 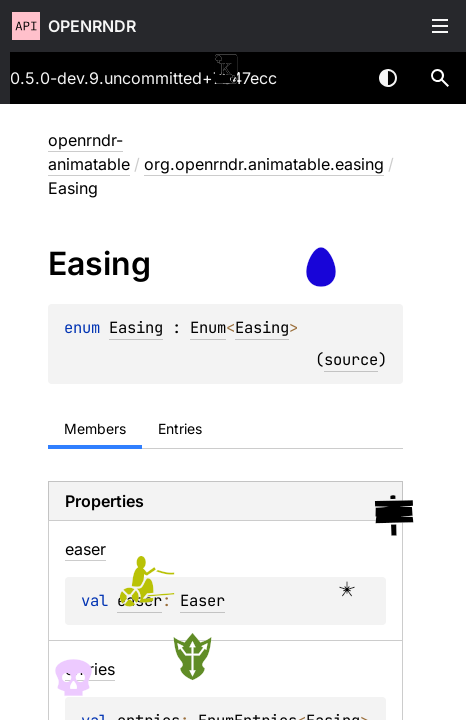 What do you see at coordinates (347, 589) in the screenshot?
I see `activate laser or beam attack` at bounding box center [347, 589].